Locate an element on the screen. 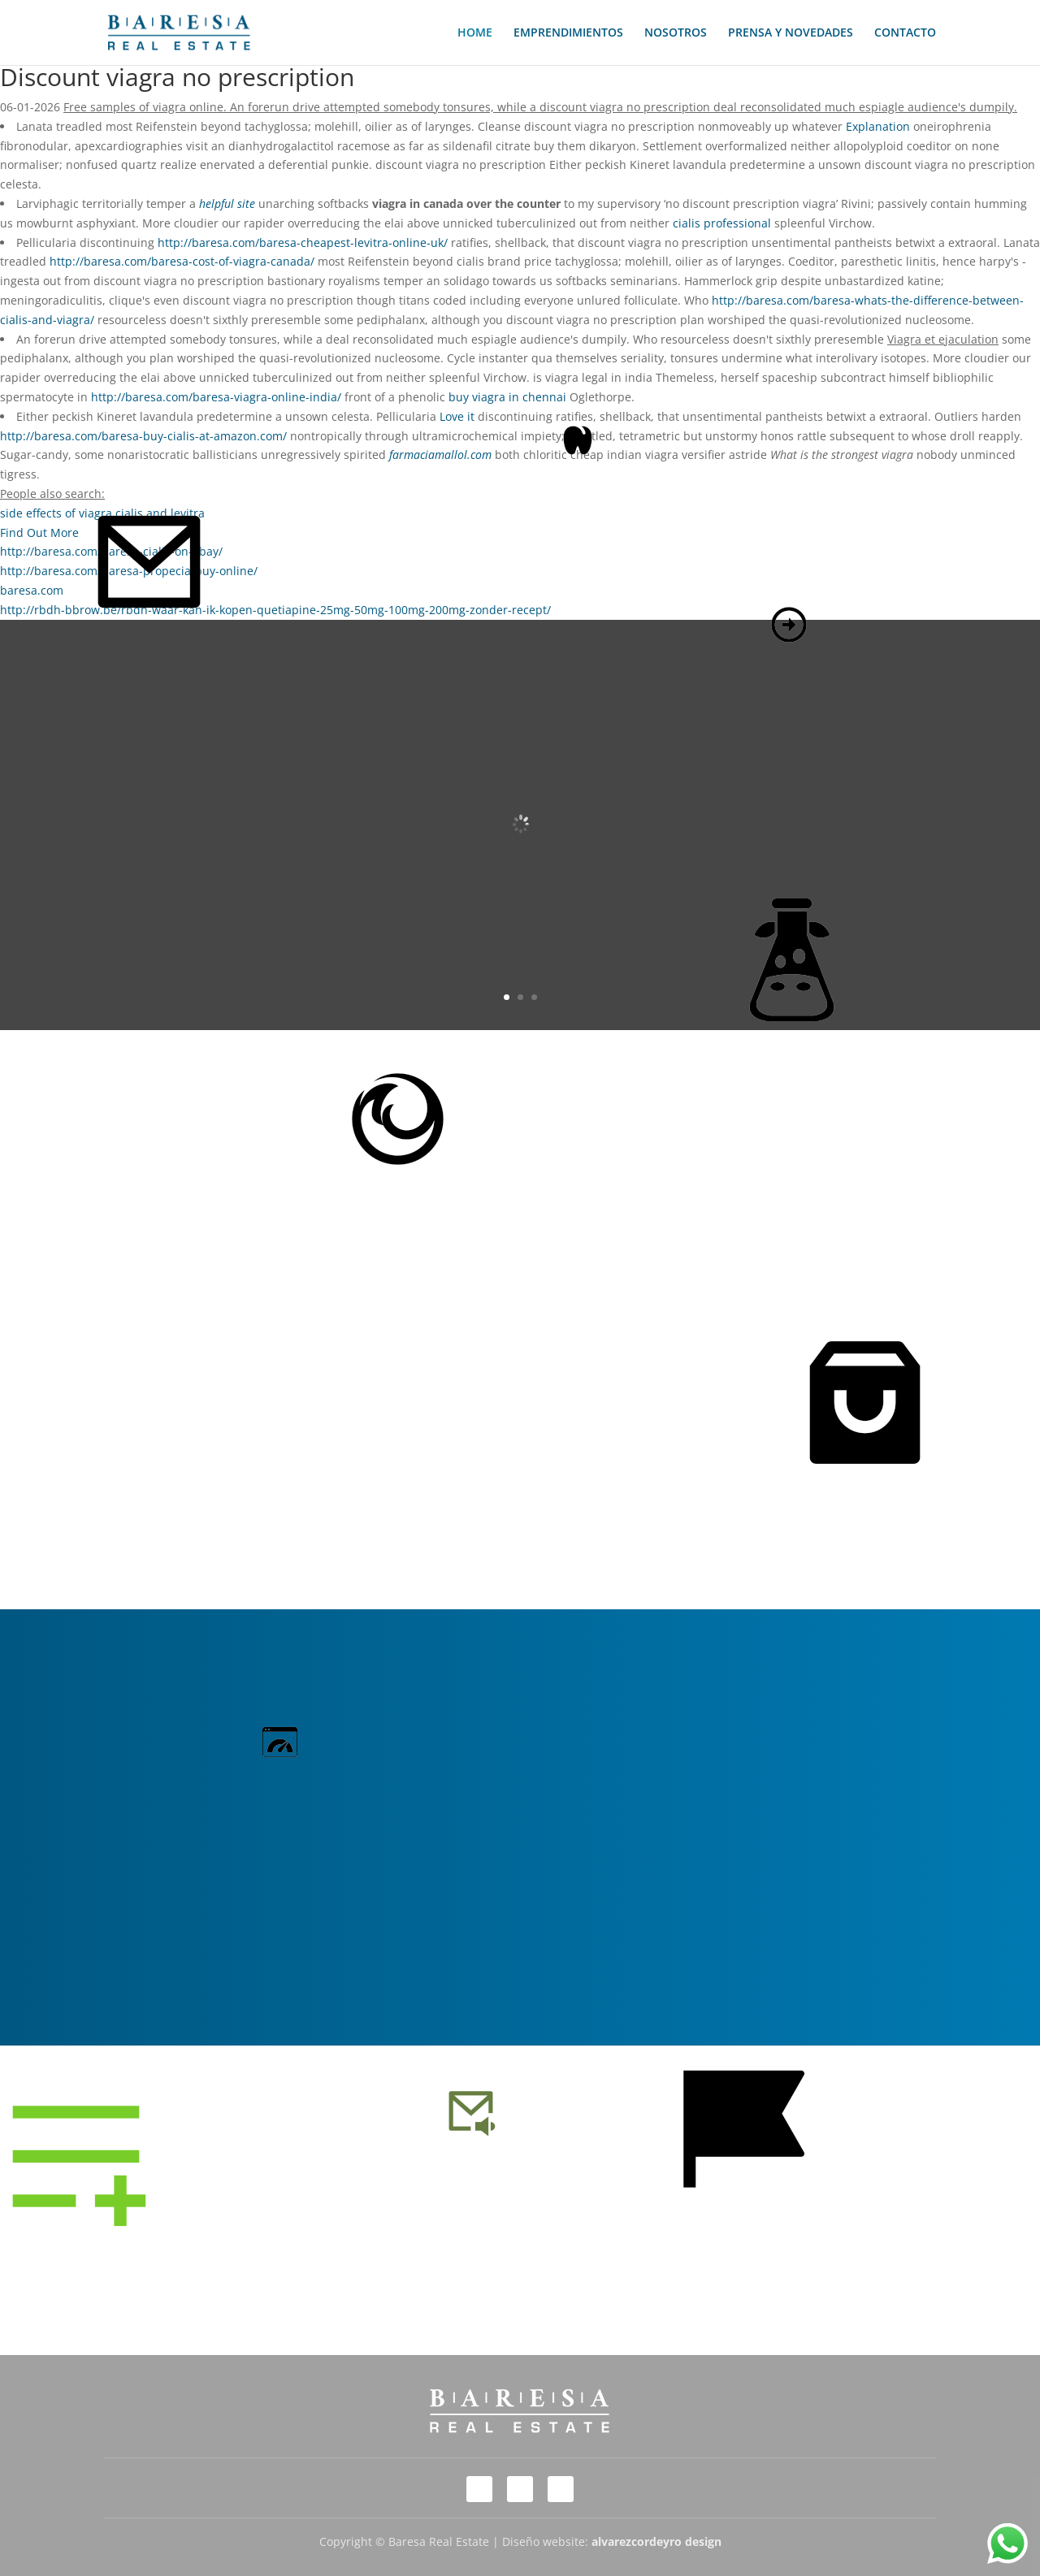  open Firefox browser is located at coordinates (397, 1119).